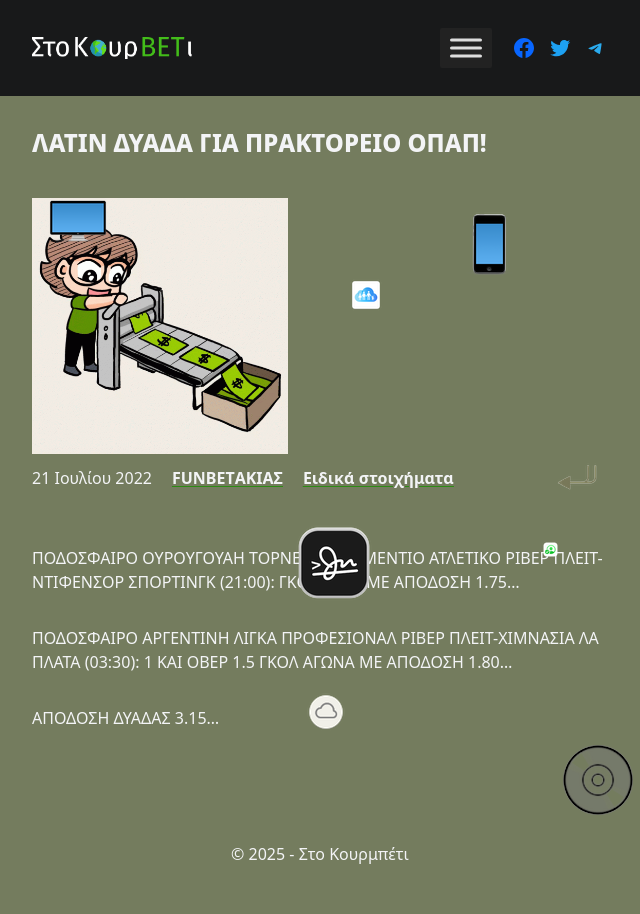 The width and height of the screenshot is (640, 914). I want to click on open secretive app for secure key management, so click(334, 563).